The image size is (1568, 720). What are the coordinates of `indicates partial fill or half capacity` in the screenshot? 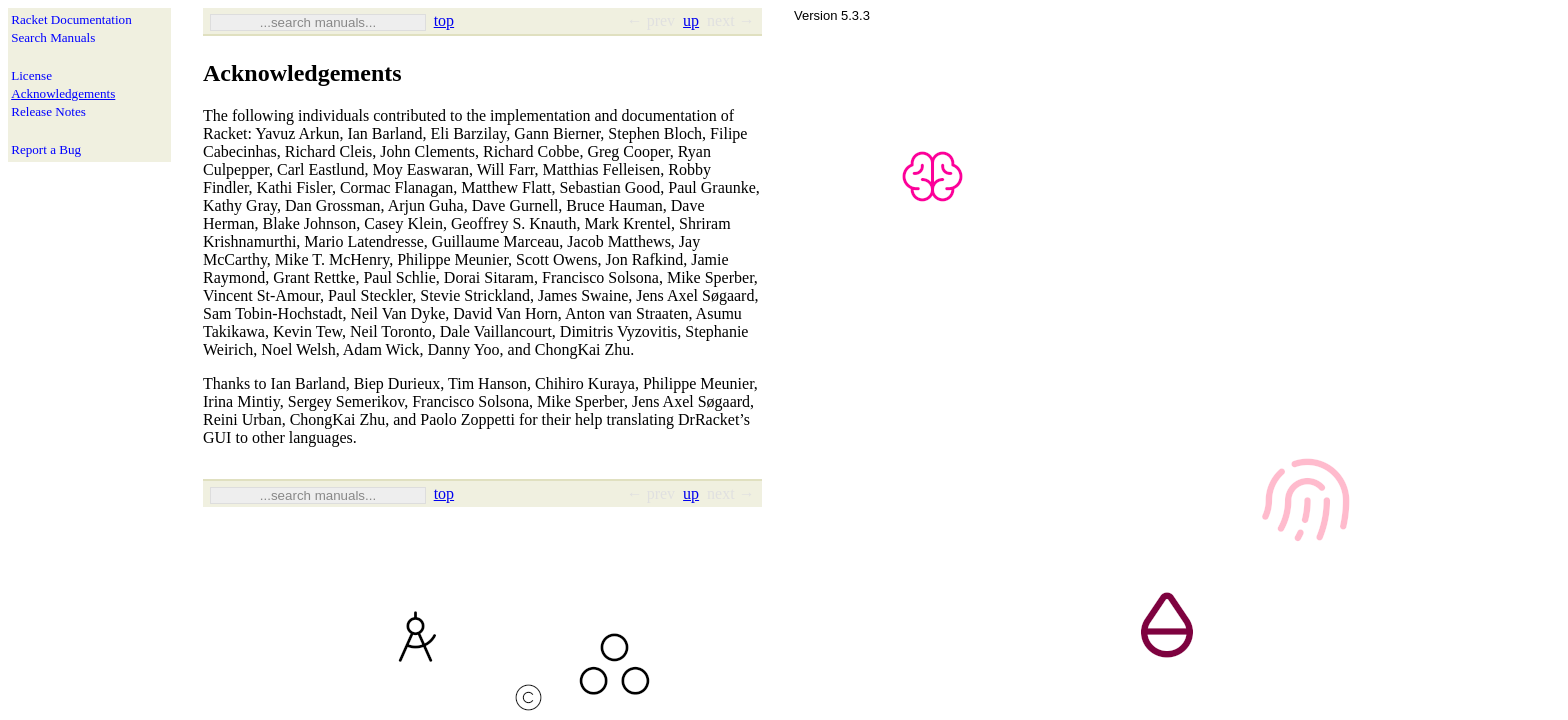 It's located at (1167, 625).